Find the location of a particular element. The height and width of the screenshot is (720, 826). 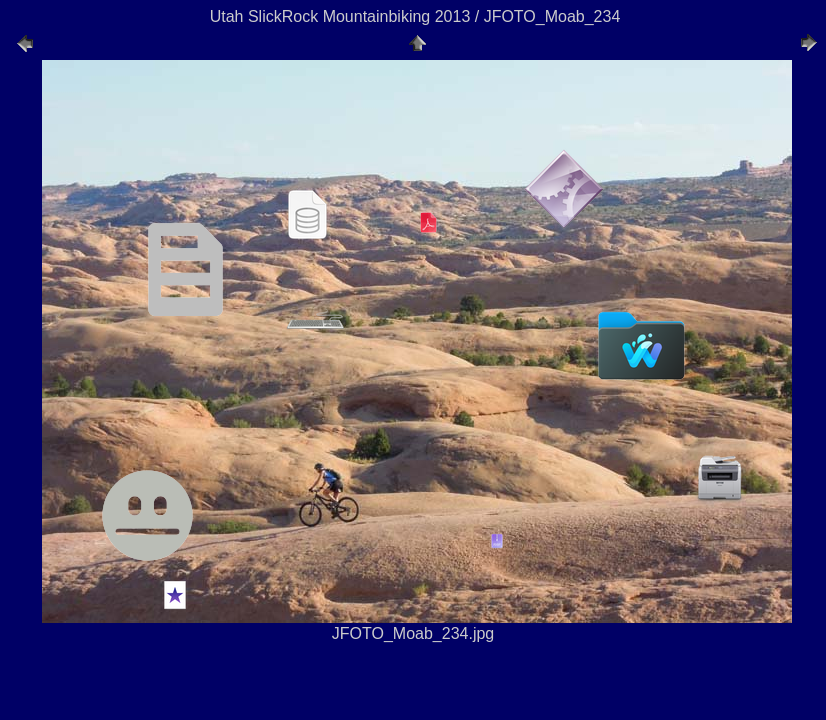

keyboard input device connected is located at coordinates (315, 318).